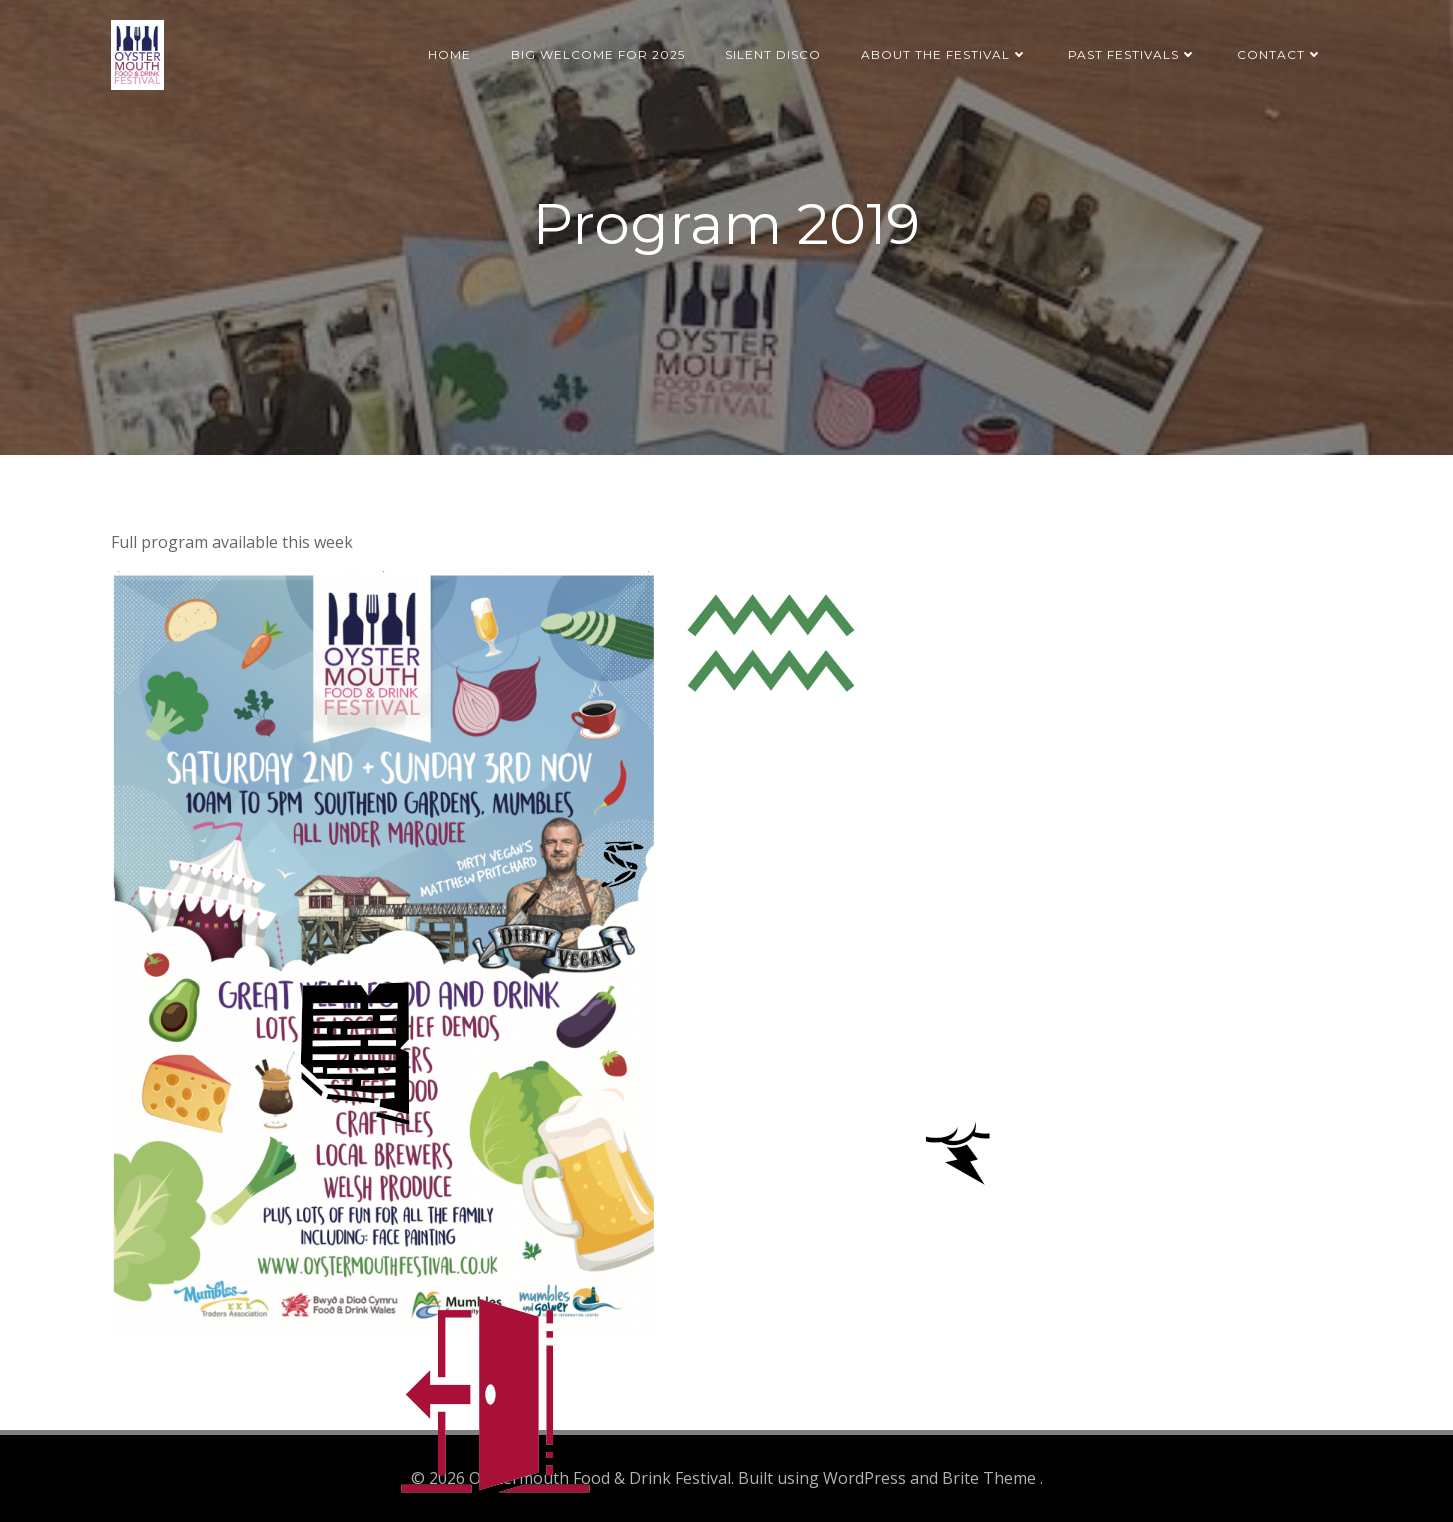  What do you see at coordinates (495, 1394) in the screenshot?
I see `enter a room or building` at bounding box center [495, 1394].